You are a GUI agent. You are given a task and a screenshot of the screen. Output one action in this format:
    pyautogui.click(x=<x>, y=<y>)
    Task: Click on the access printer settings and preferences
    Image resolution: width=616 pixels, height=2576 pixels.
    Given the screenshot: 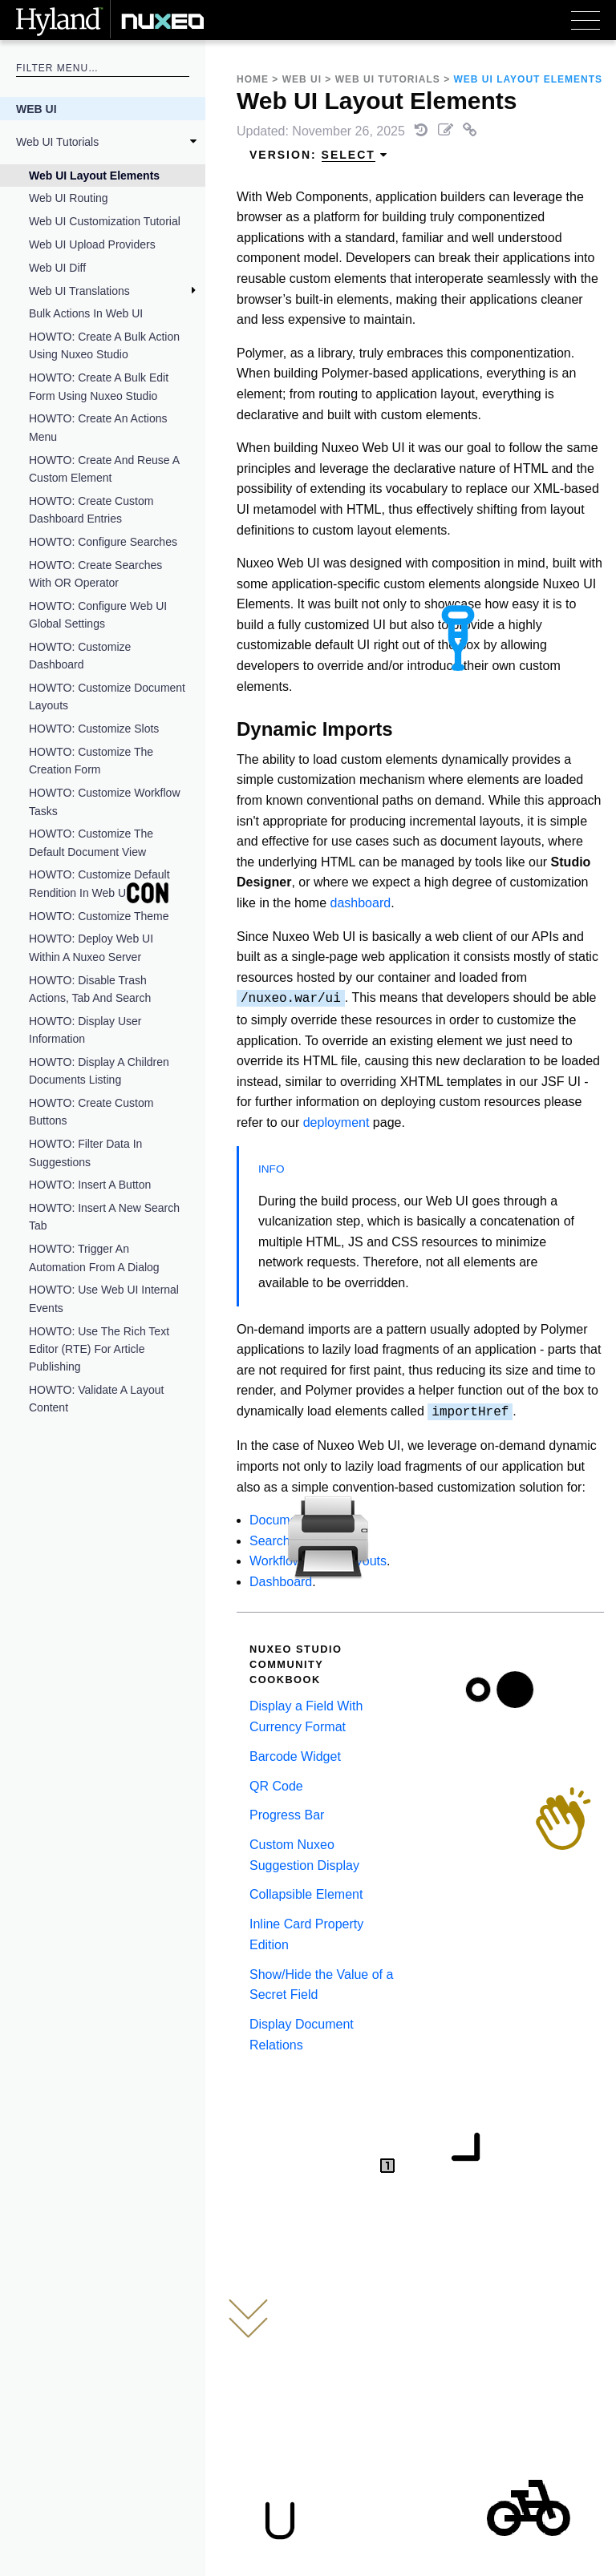 What is the action you would take?
    pyautogui.click(x=328, y=1537)
    